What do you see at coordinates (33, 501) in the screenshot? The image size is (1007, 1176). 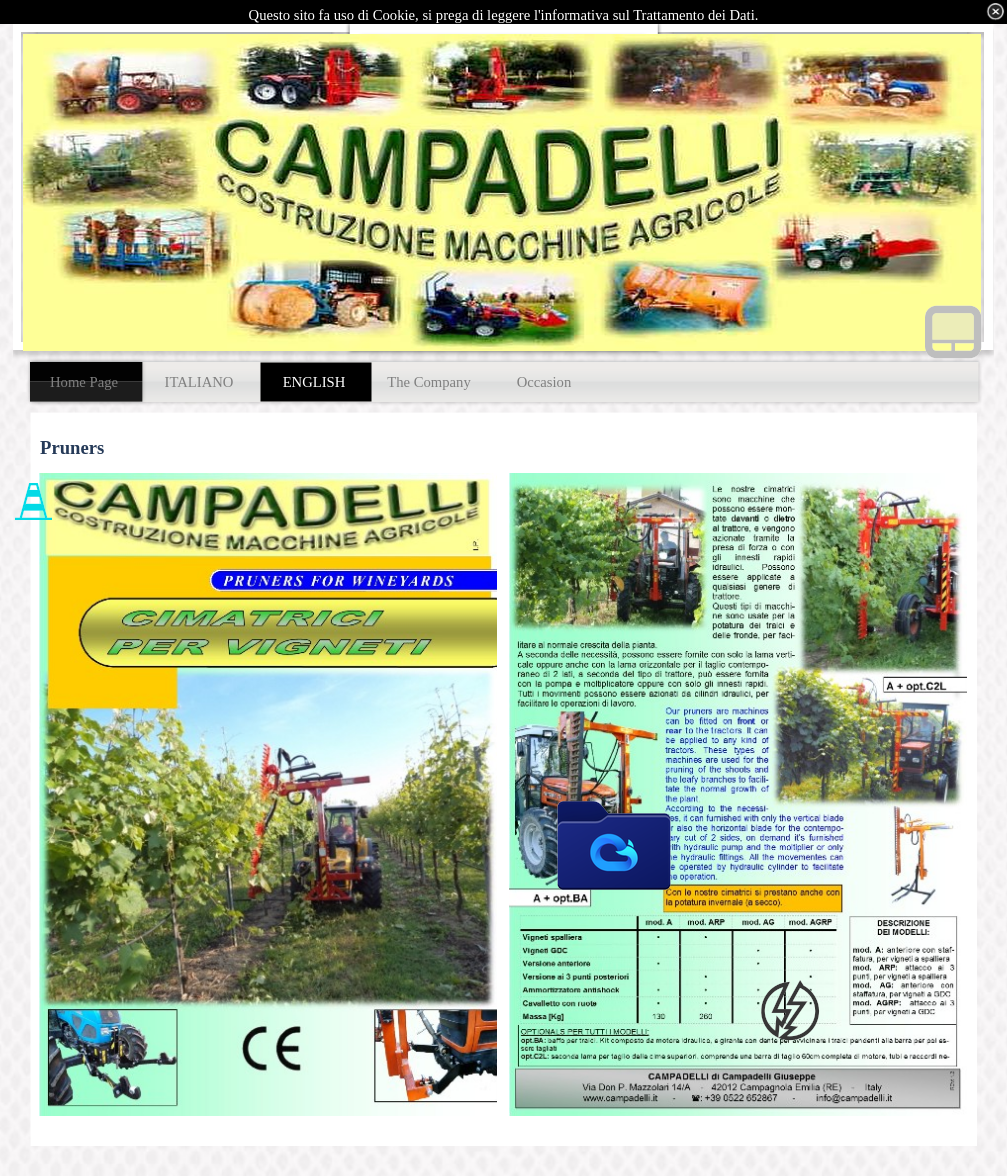 I see `open VLC media player` at bounding box center [33, 501].